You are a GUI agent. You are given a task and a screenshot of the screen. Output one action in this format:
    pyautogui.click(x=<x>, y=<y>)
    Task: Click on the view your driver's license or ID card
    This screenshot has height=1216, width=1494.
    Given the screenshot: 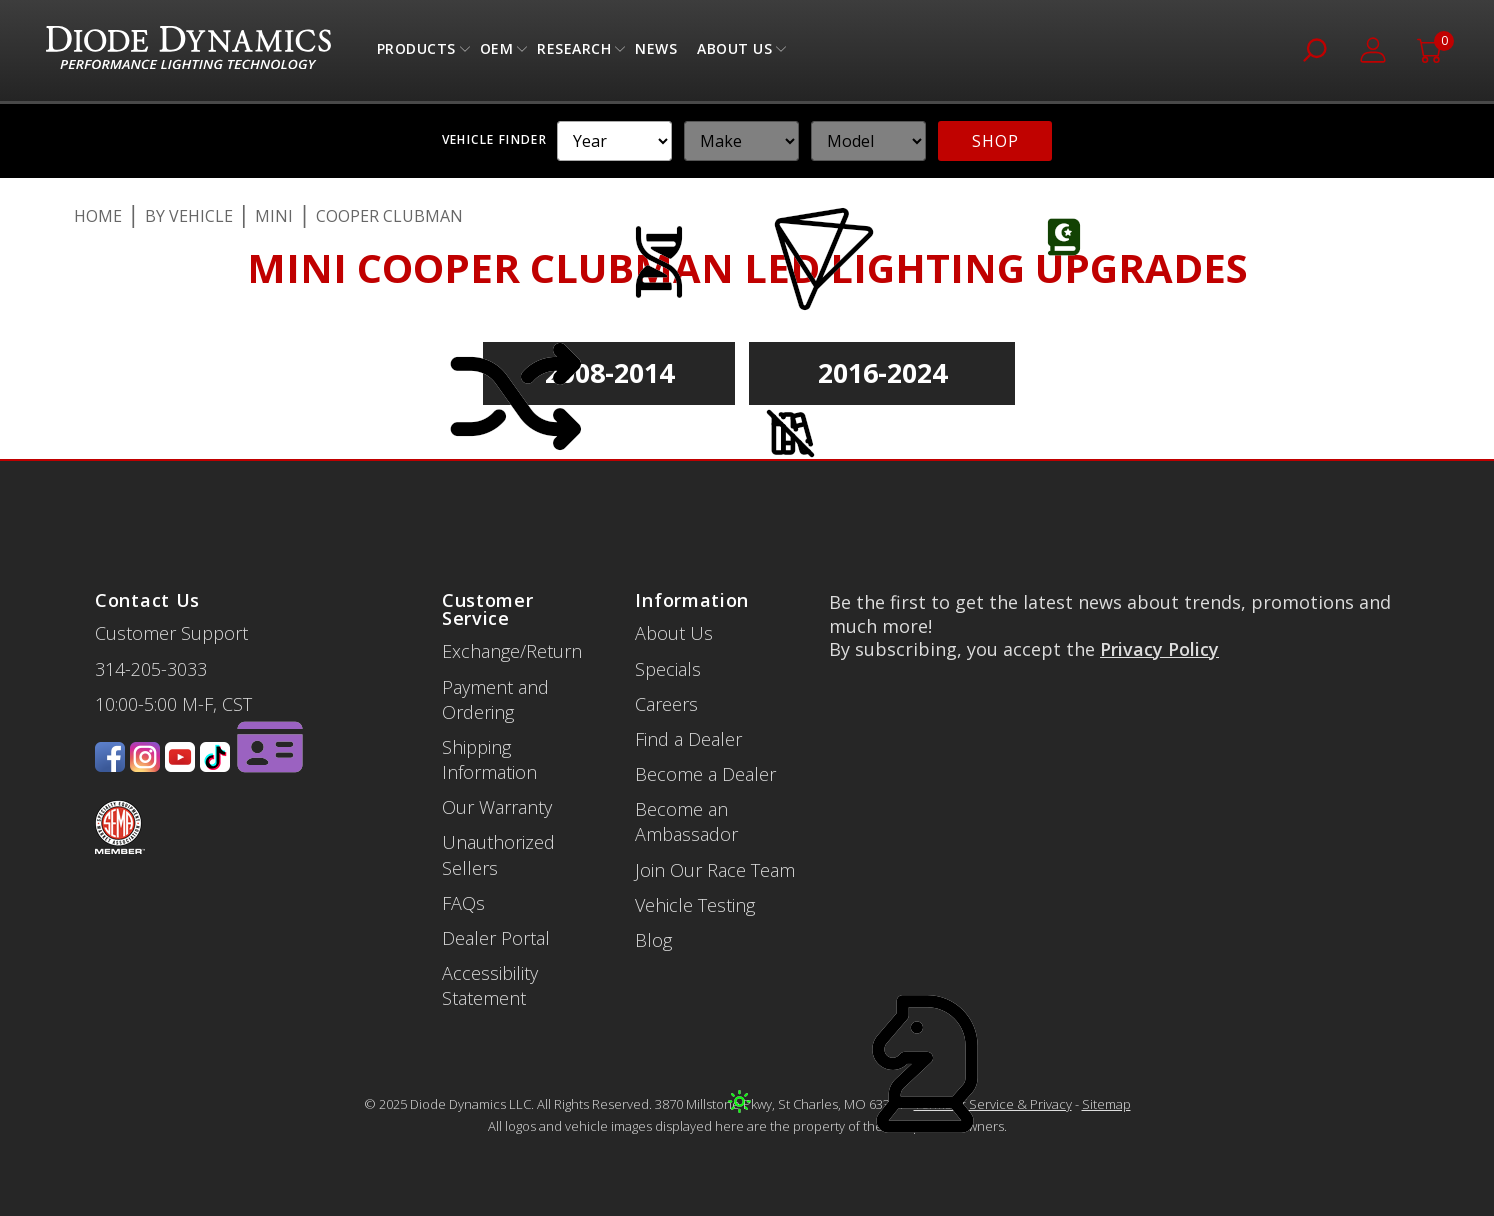 What is the action you would take?
    pyautogui.click(x=270, y=747)
    